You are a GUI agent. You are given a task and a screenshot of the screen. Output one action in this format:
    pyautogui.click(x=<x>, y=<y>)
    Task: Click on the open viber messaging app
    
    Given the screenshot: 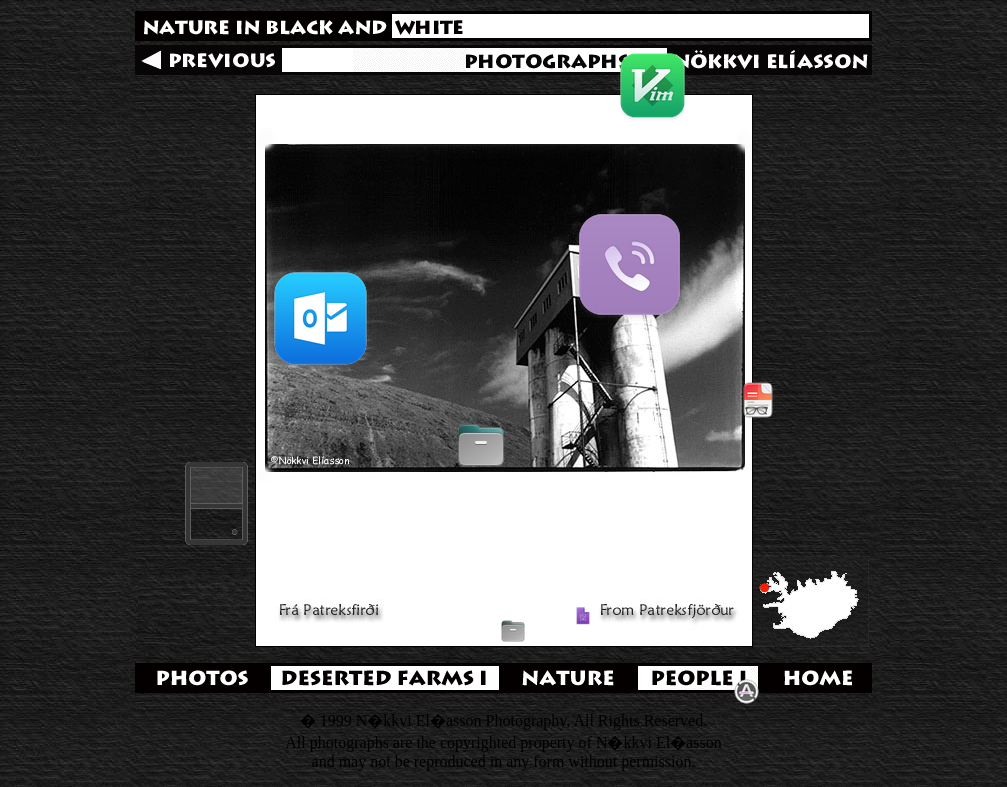 What is the action you would take?
    pyautogui.click(x=629, y=264)
    